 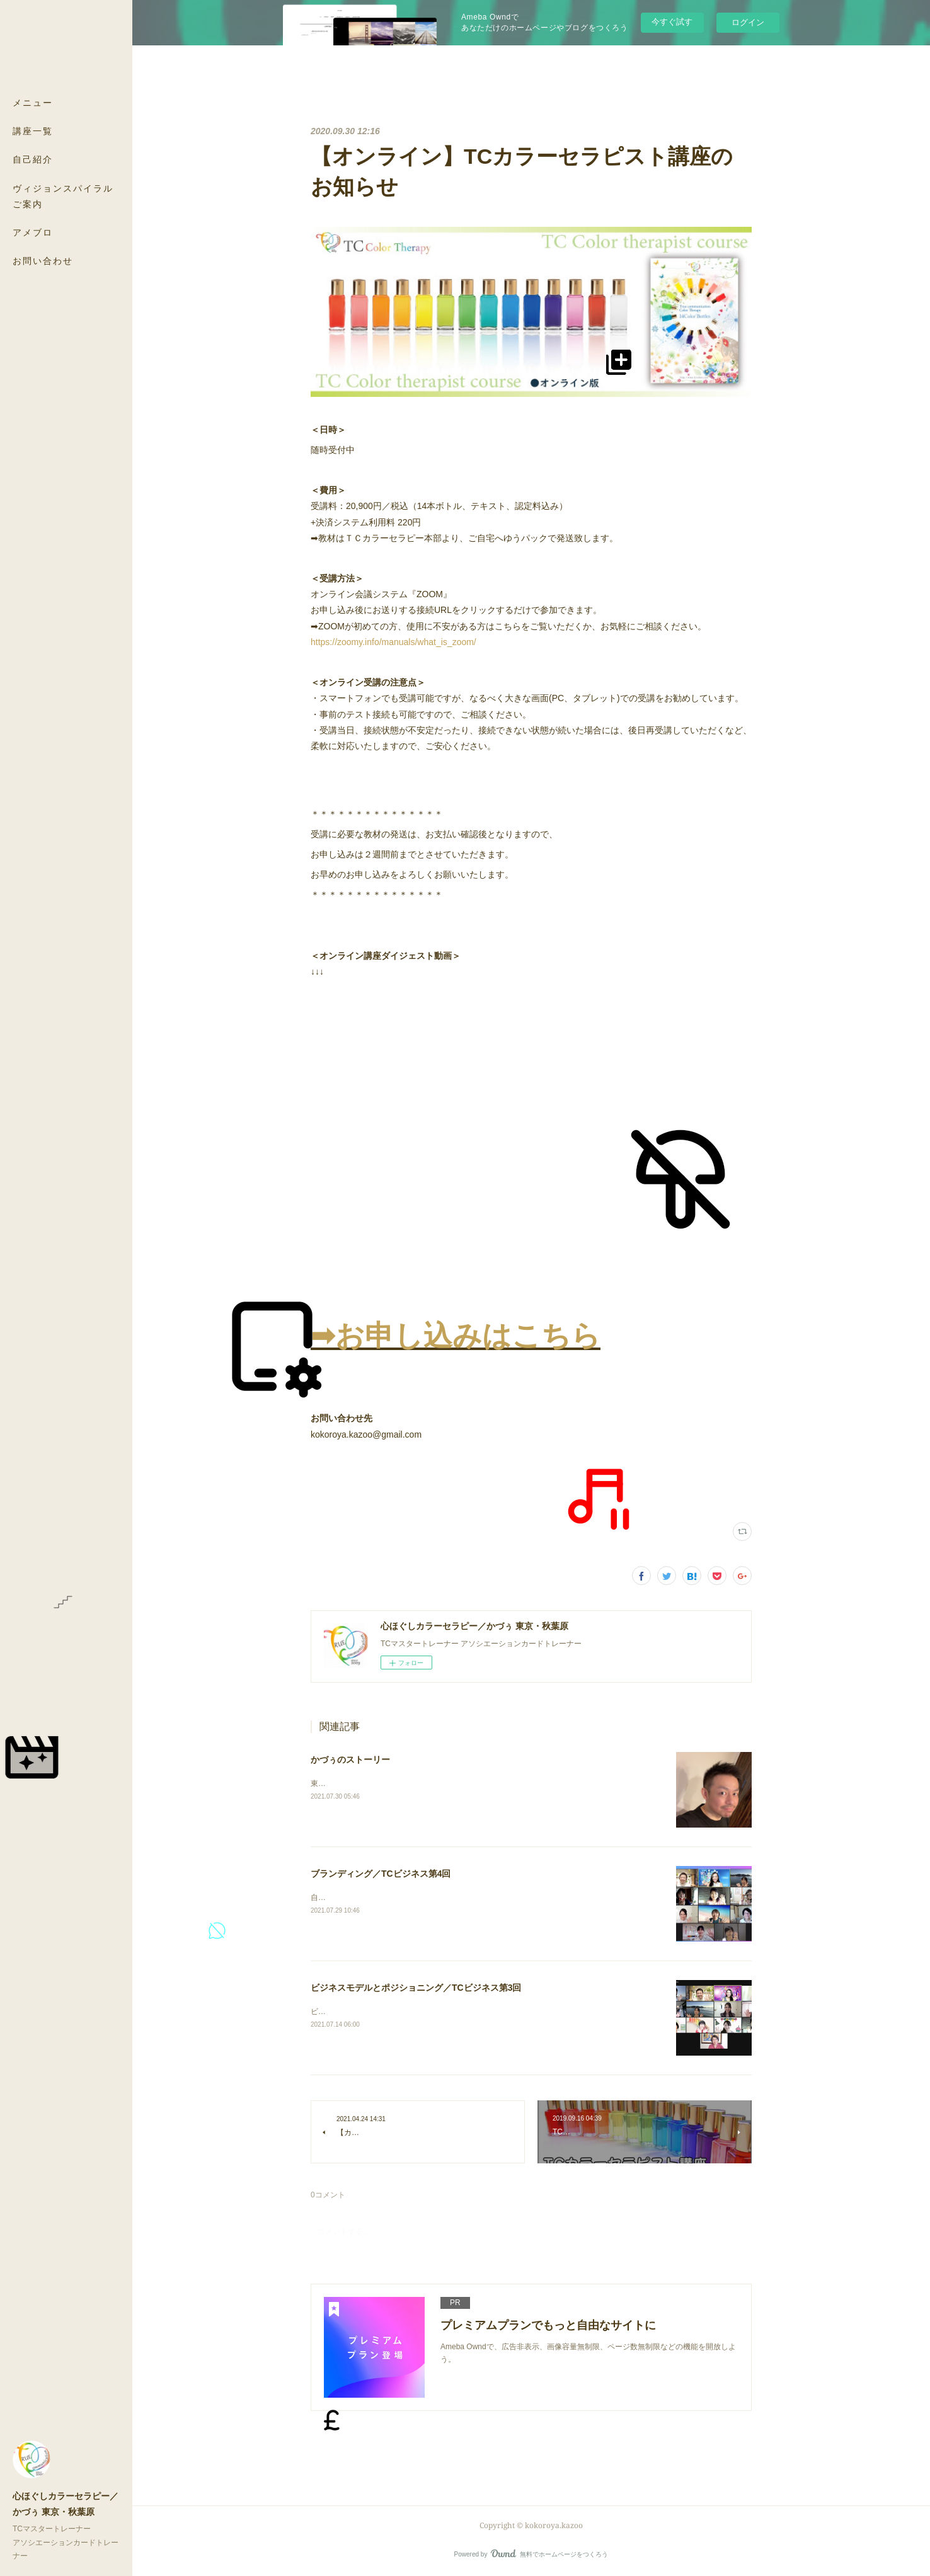 I want to click on pause the currently playing music, so click(x=599, y=1496).